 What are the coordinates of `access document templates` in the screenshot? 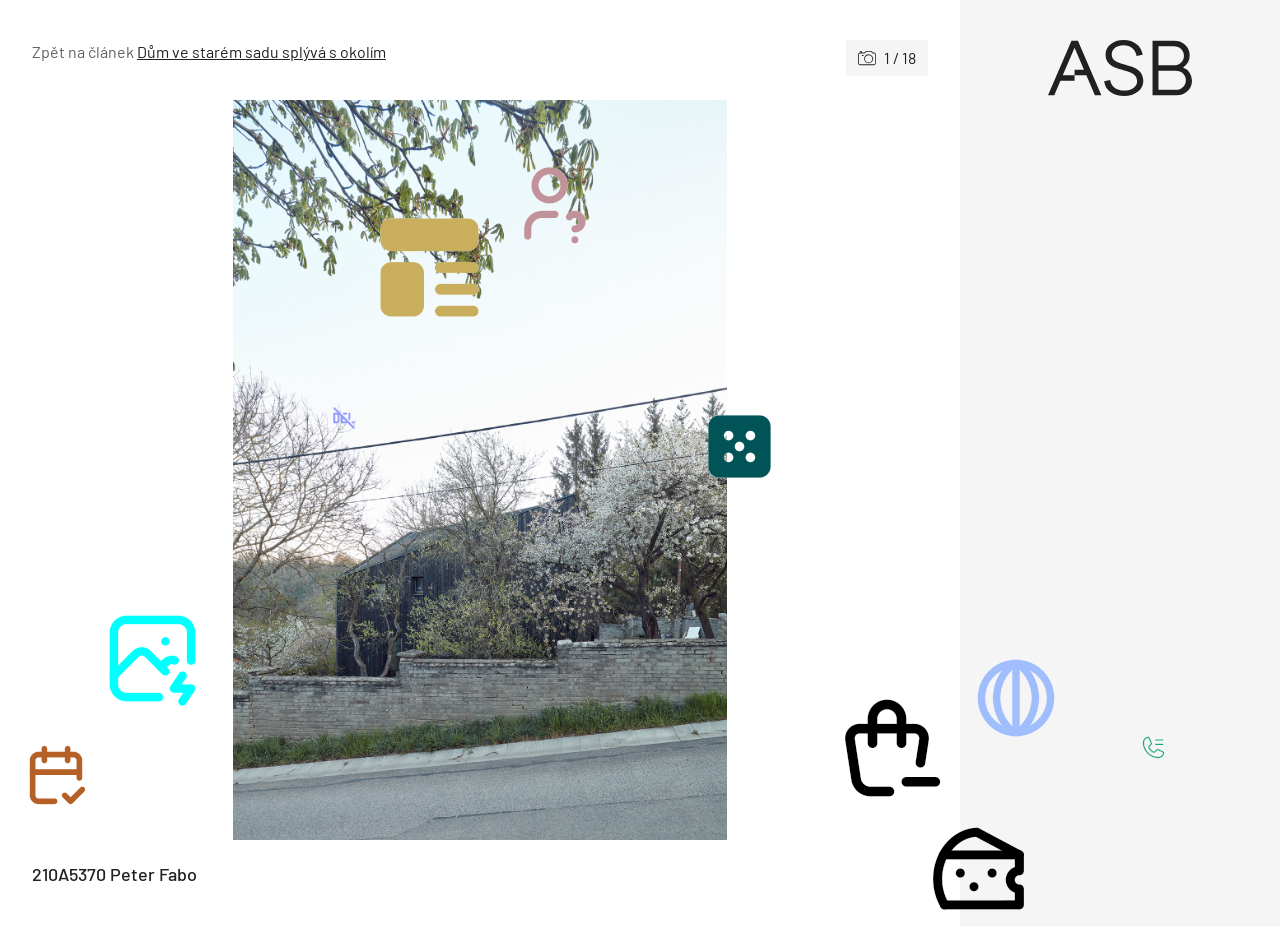 It's located at (429, 267).